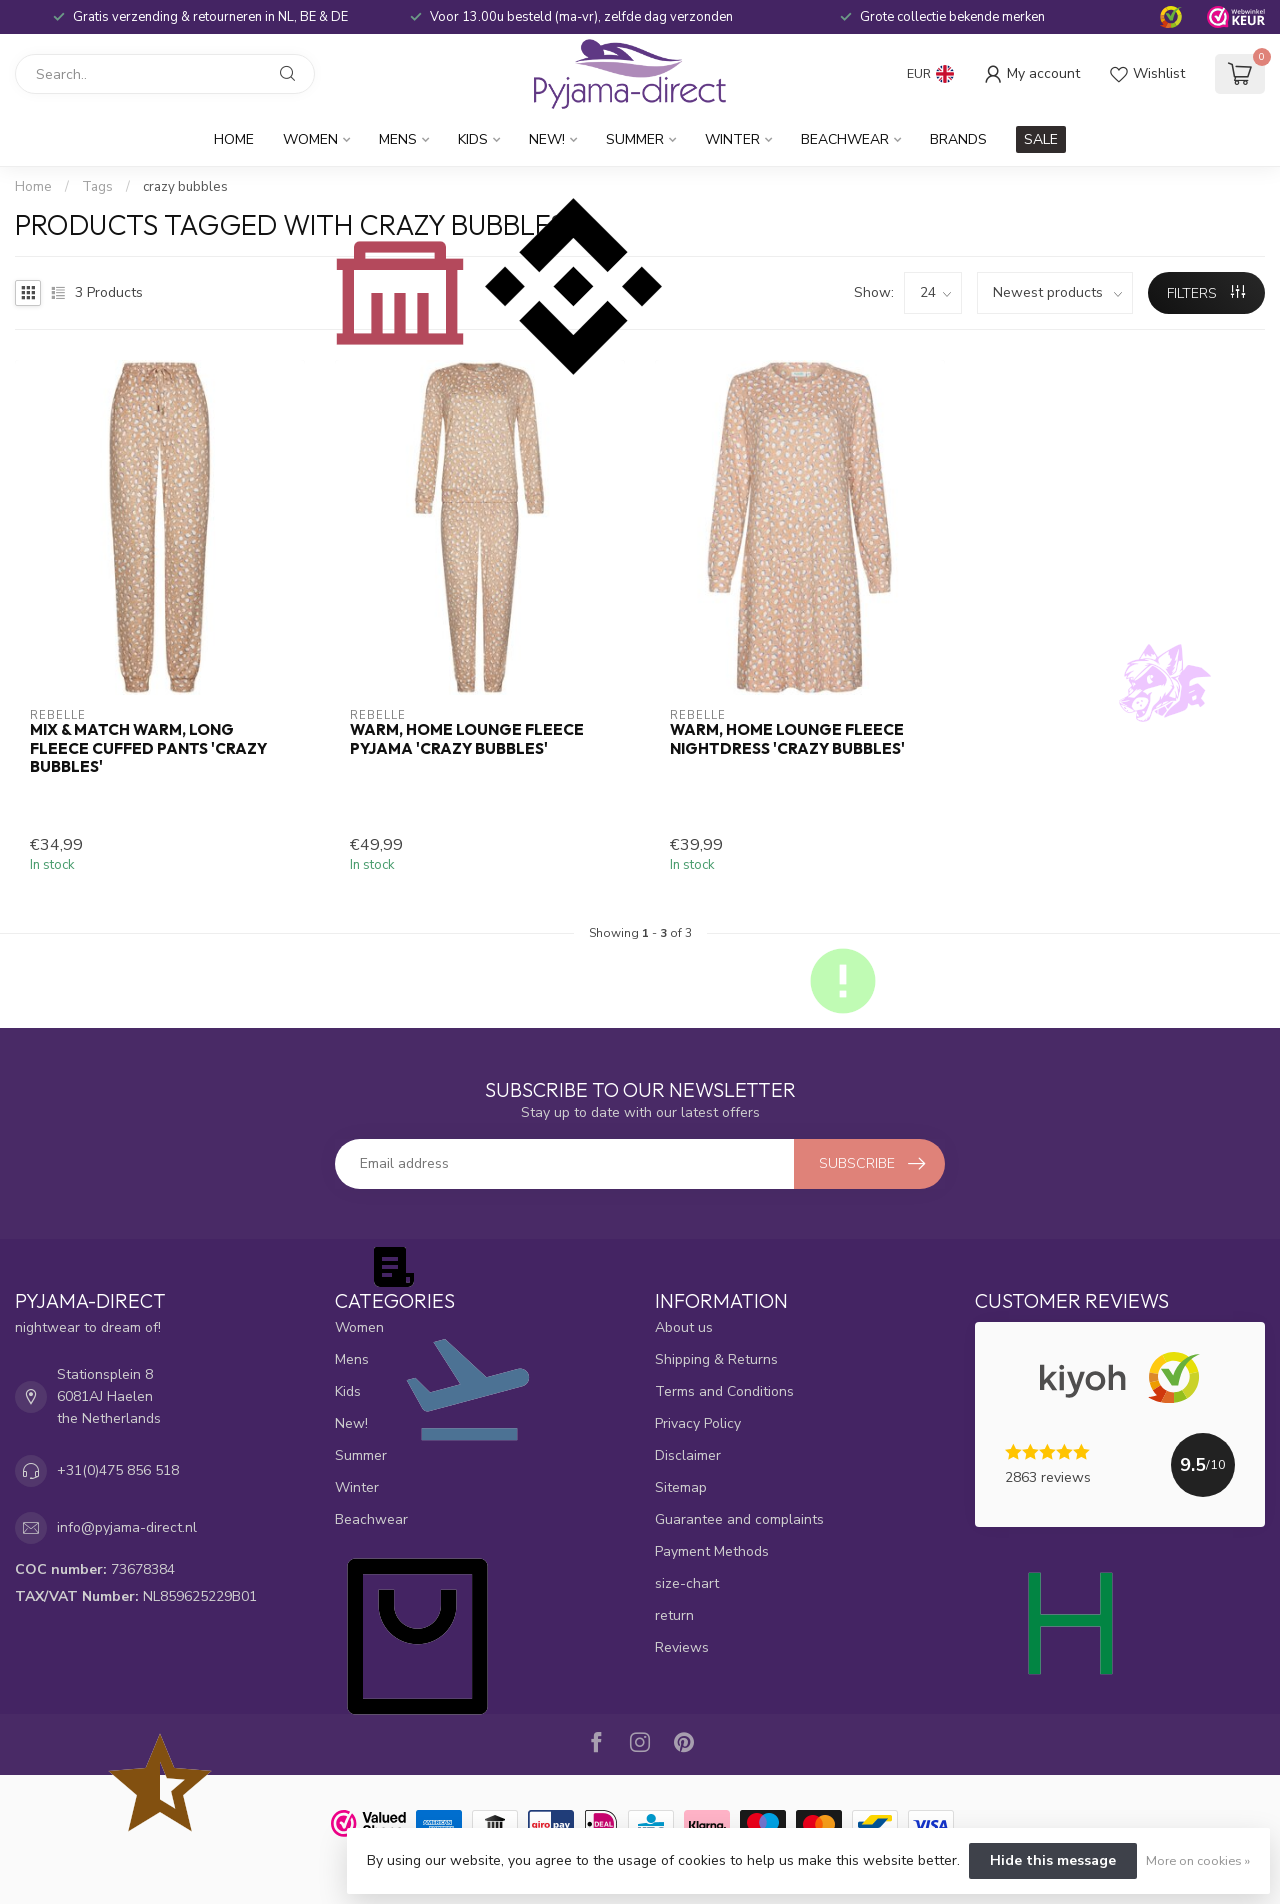  Describe the element at coordinates (469, 1386) in the screenshot. I see `view departure flights` at that location.